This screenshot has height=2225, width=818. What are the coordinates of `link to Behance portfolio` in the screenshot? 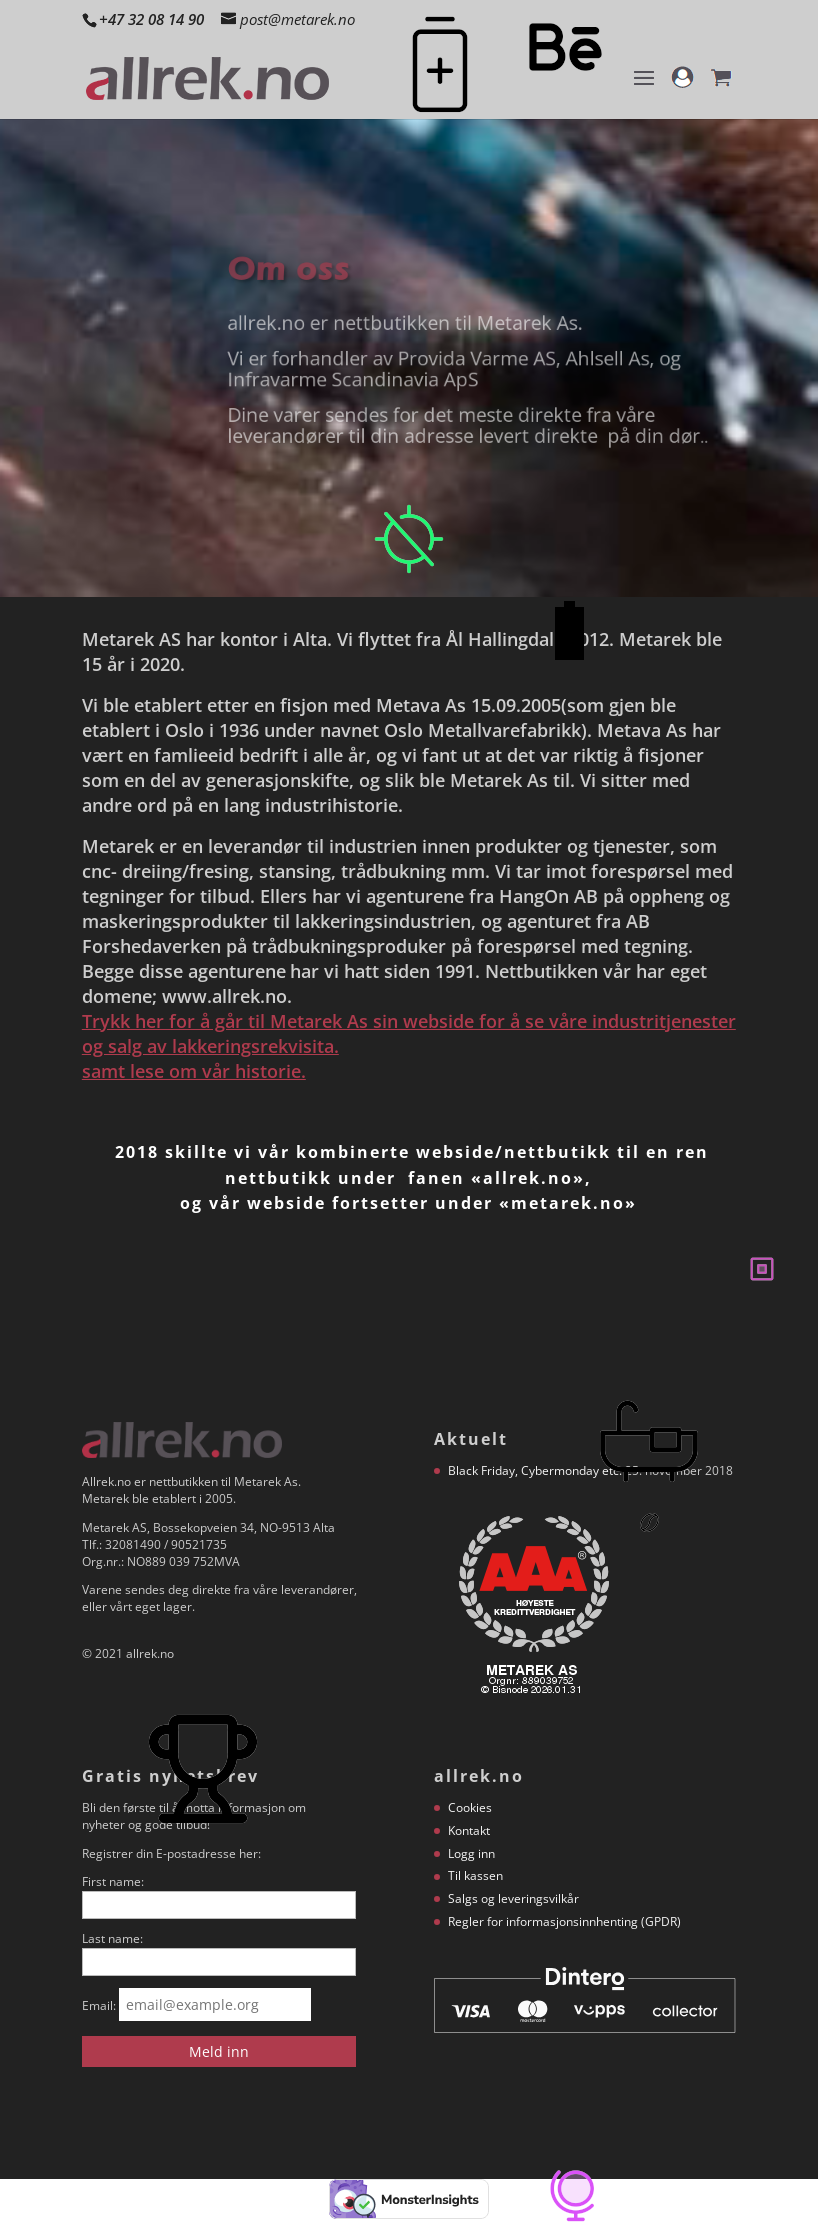 It's located at (563, 47).